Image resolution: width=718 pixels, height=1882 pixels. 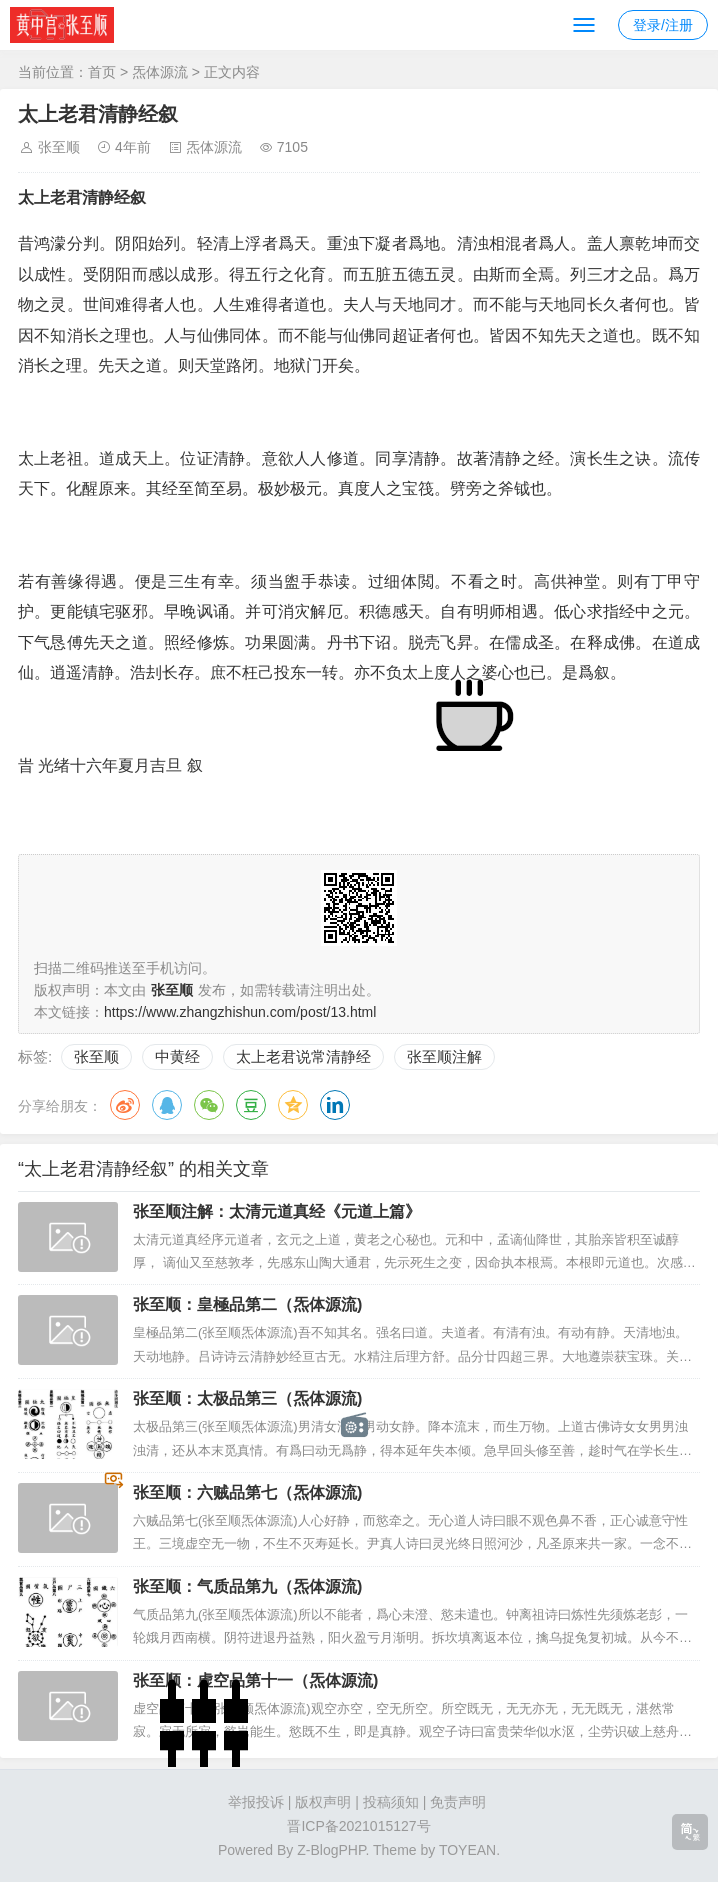 I want to click on transfer money or send funds, so click(x=113, y=1478).